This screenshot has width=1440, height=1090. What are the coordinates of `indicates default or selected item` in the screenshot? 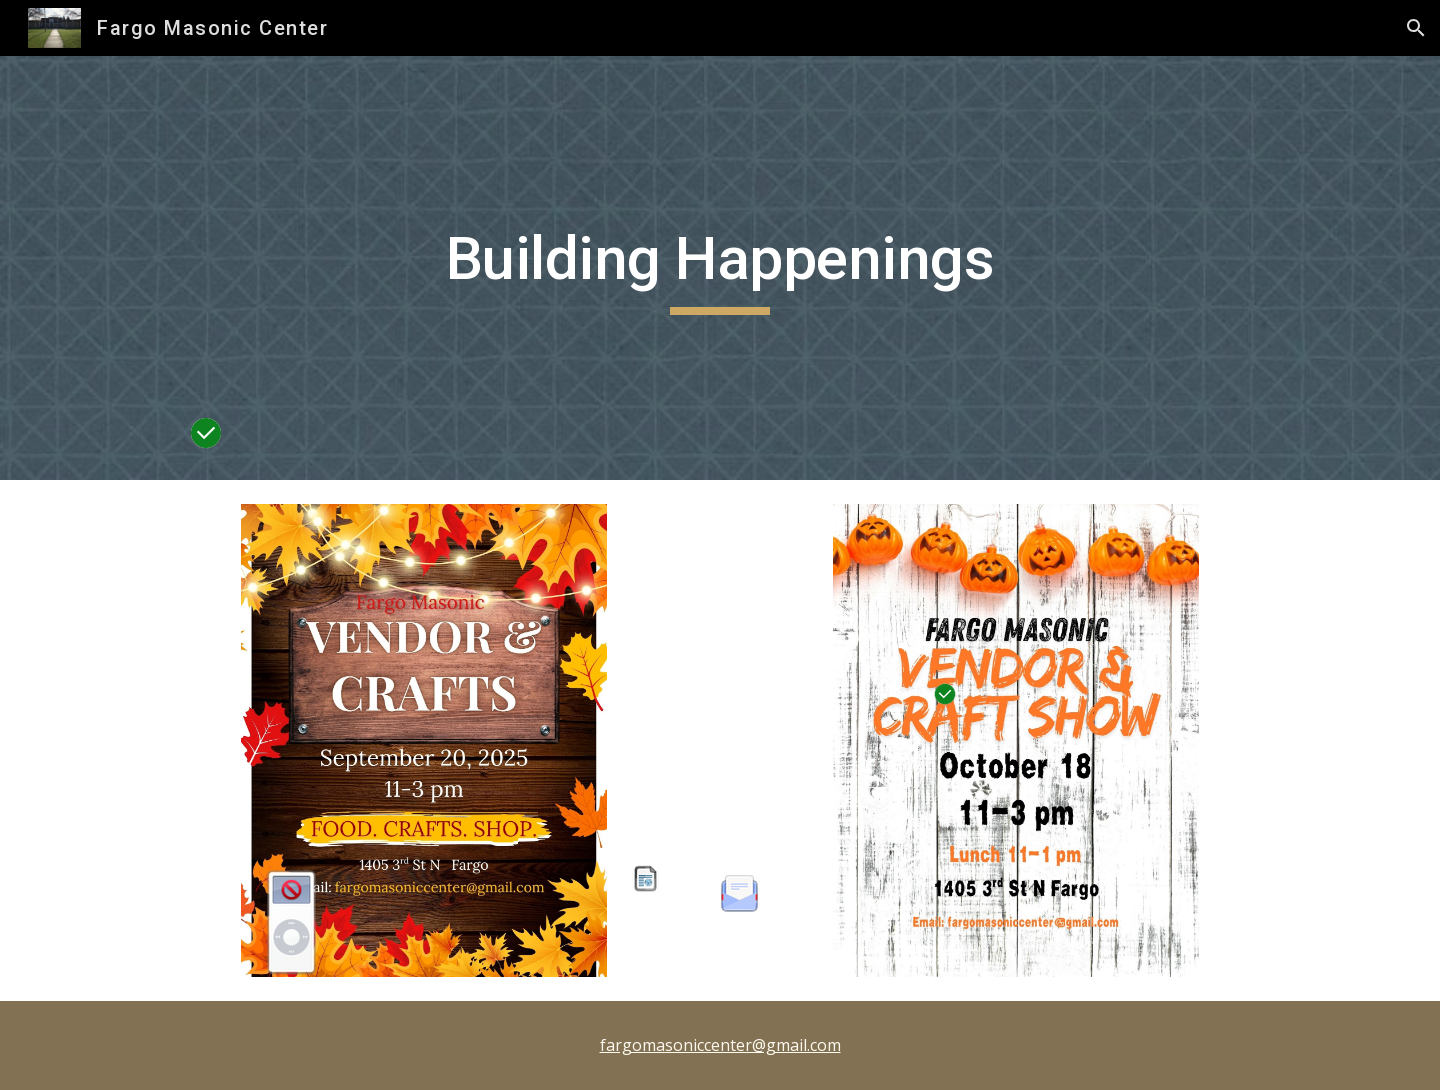 It's located at (206, 433).